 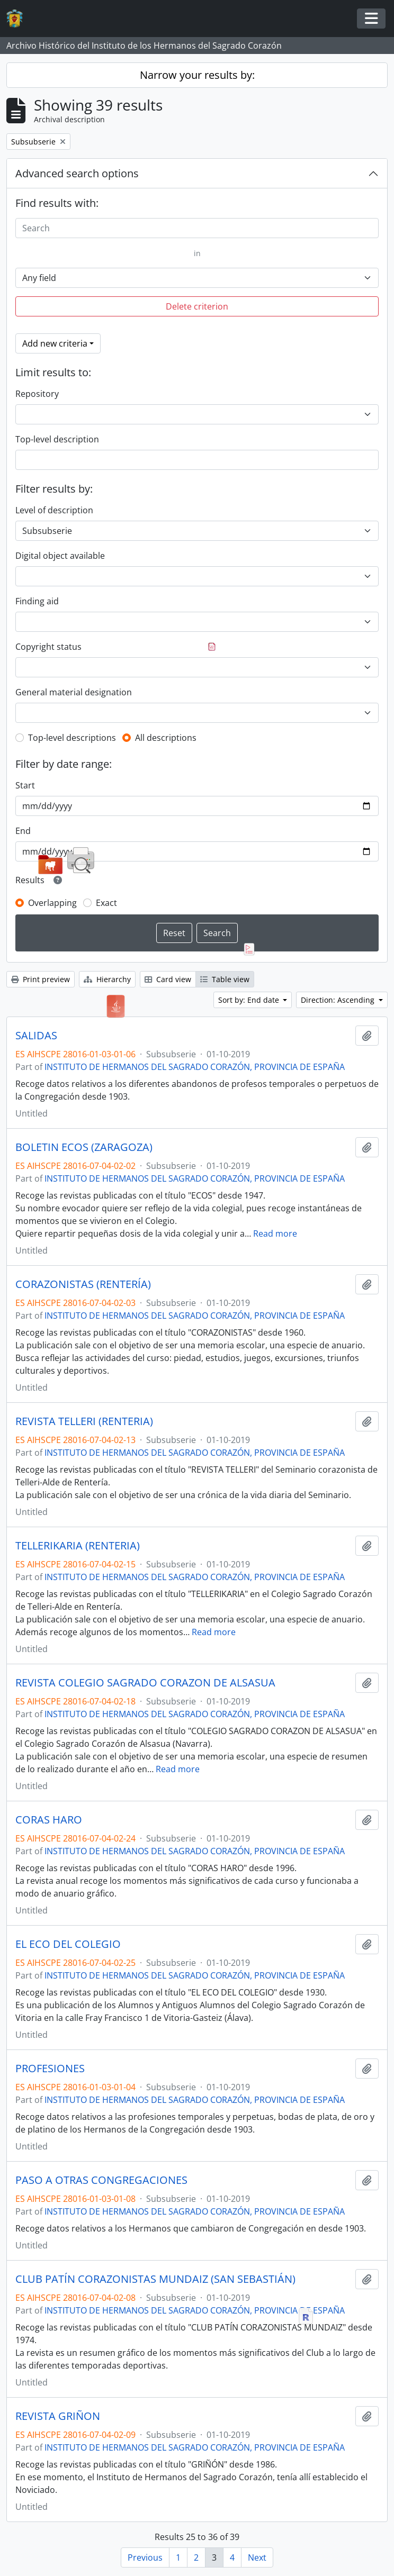 What do you see at coordinates (249, 949) in the screenshot?
I see `an mp3 playlist file` at bounding box center [249, 949].